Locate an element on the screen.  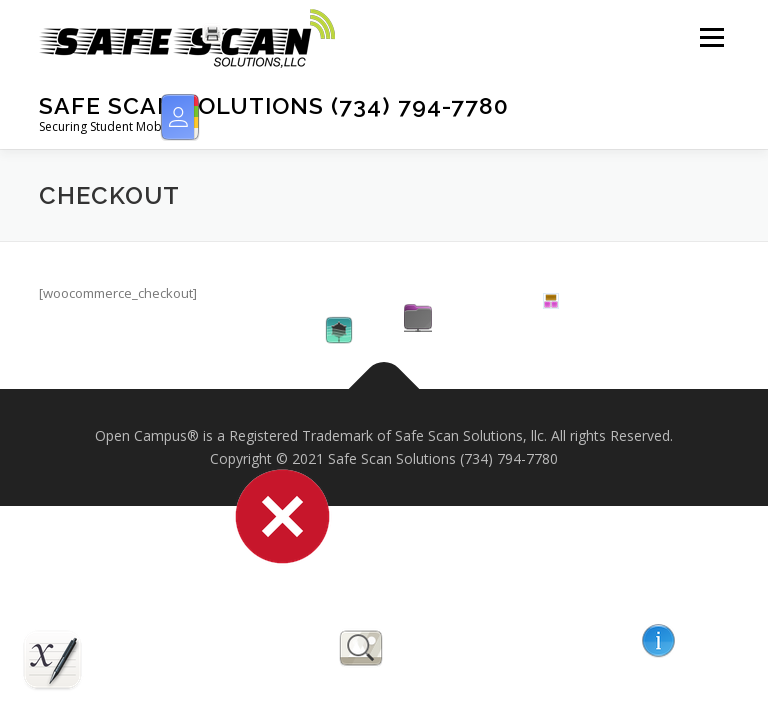
select all items in the current view is located at coordinates (551, 301).